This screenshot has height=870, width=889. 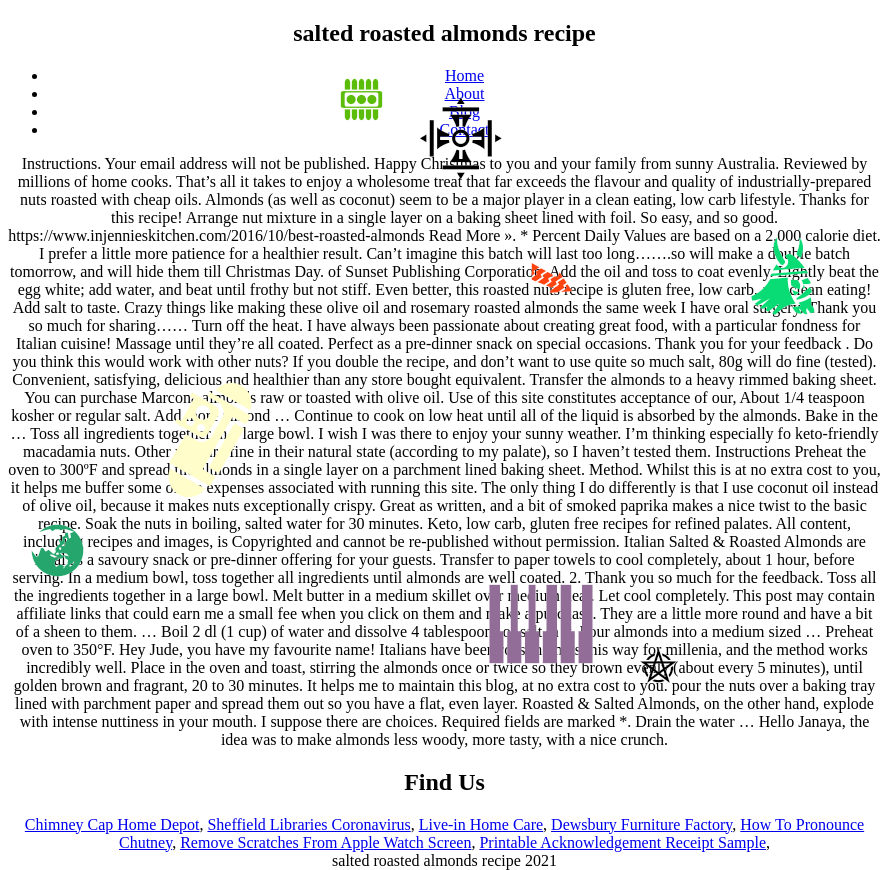 I want to click on open piano or keyboard instrument, so click(x=541, y=624).